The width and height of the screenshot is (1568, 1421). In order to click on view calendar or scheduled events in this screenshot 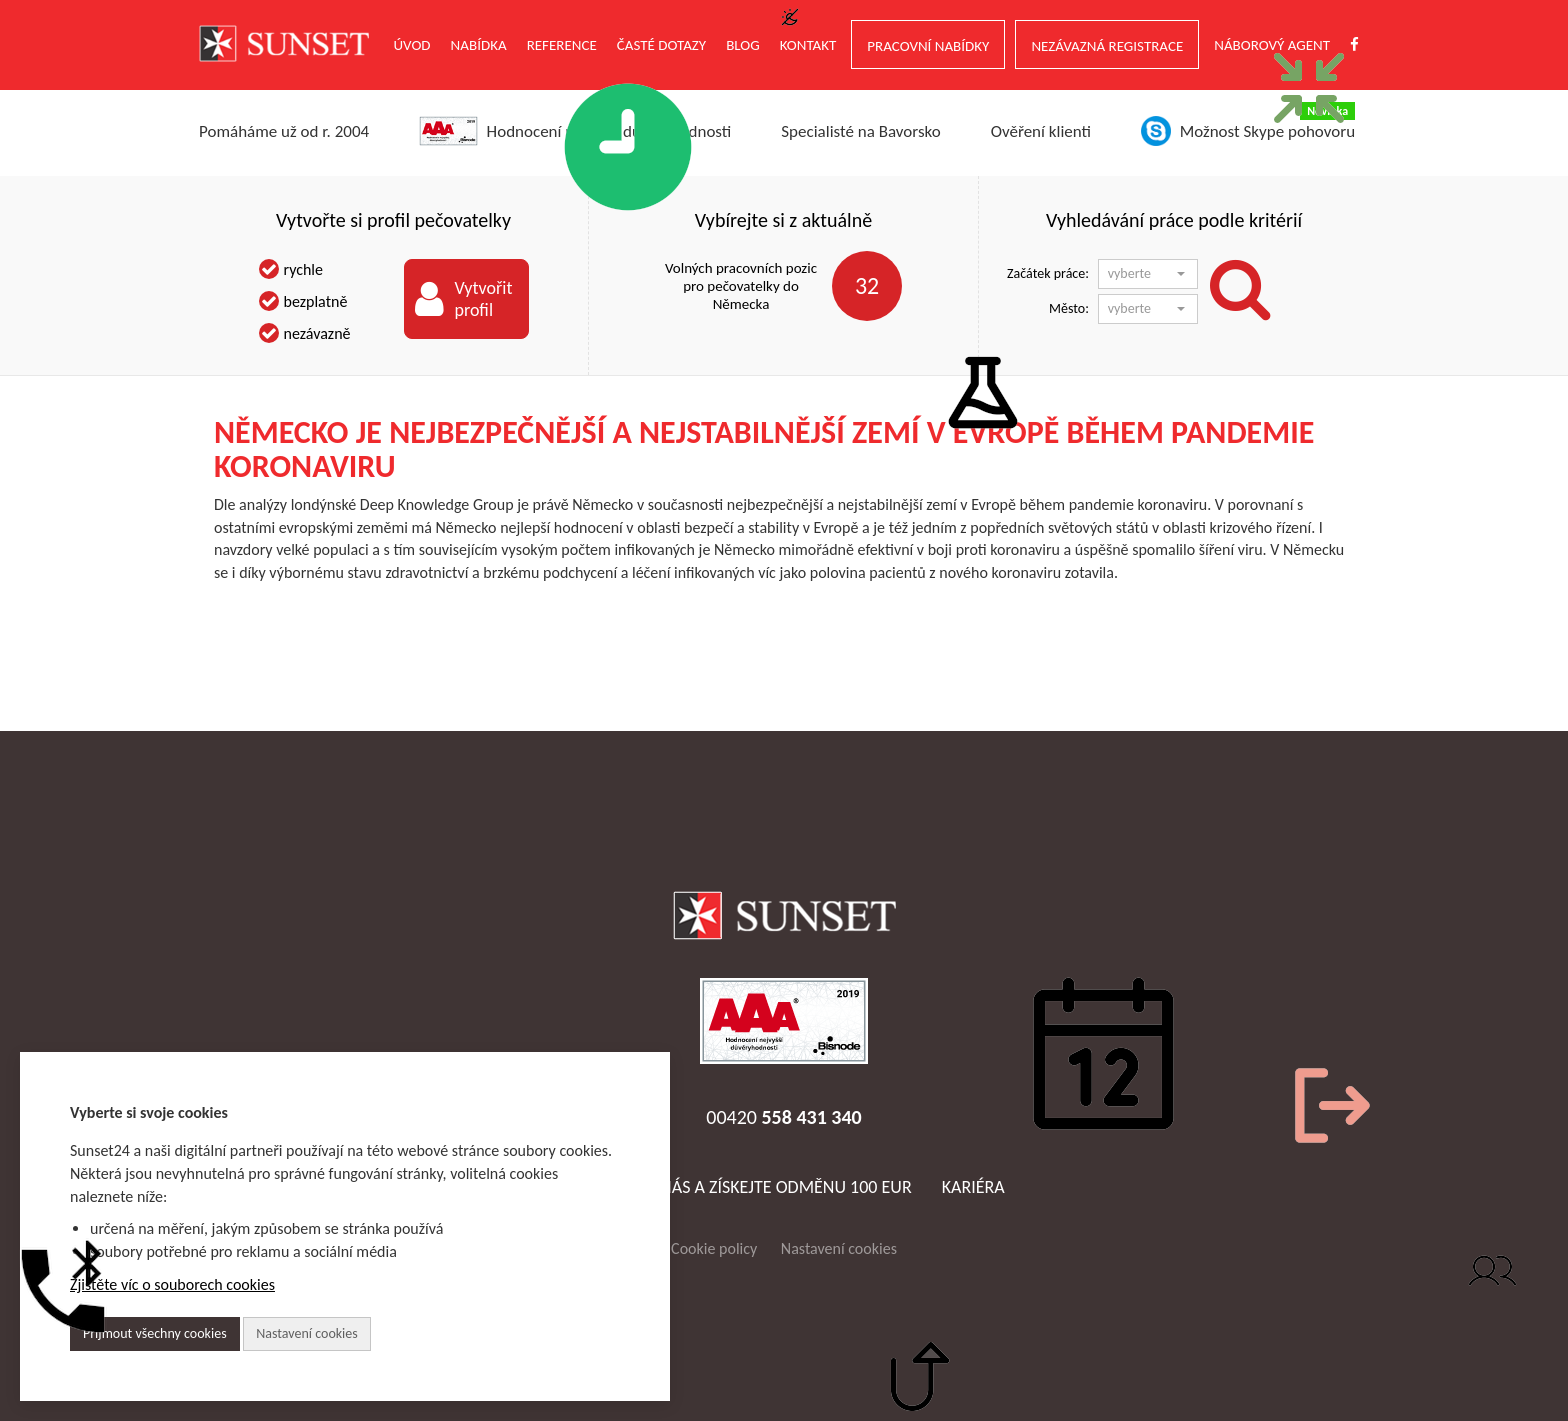, I will do `click(1103, 1059)`.